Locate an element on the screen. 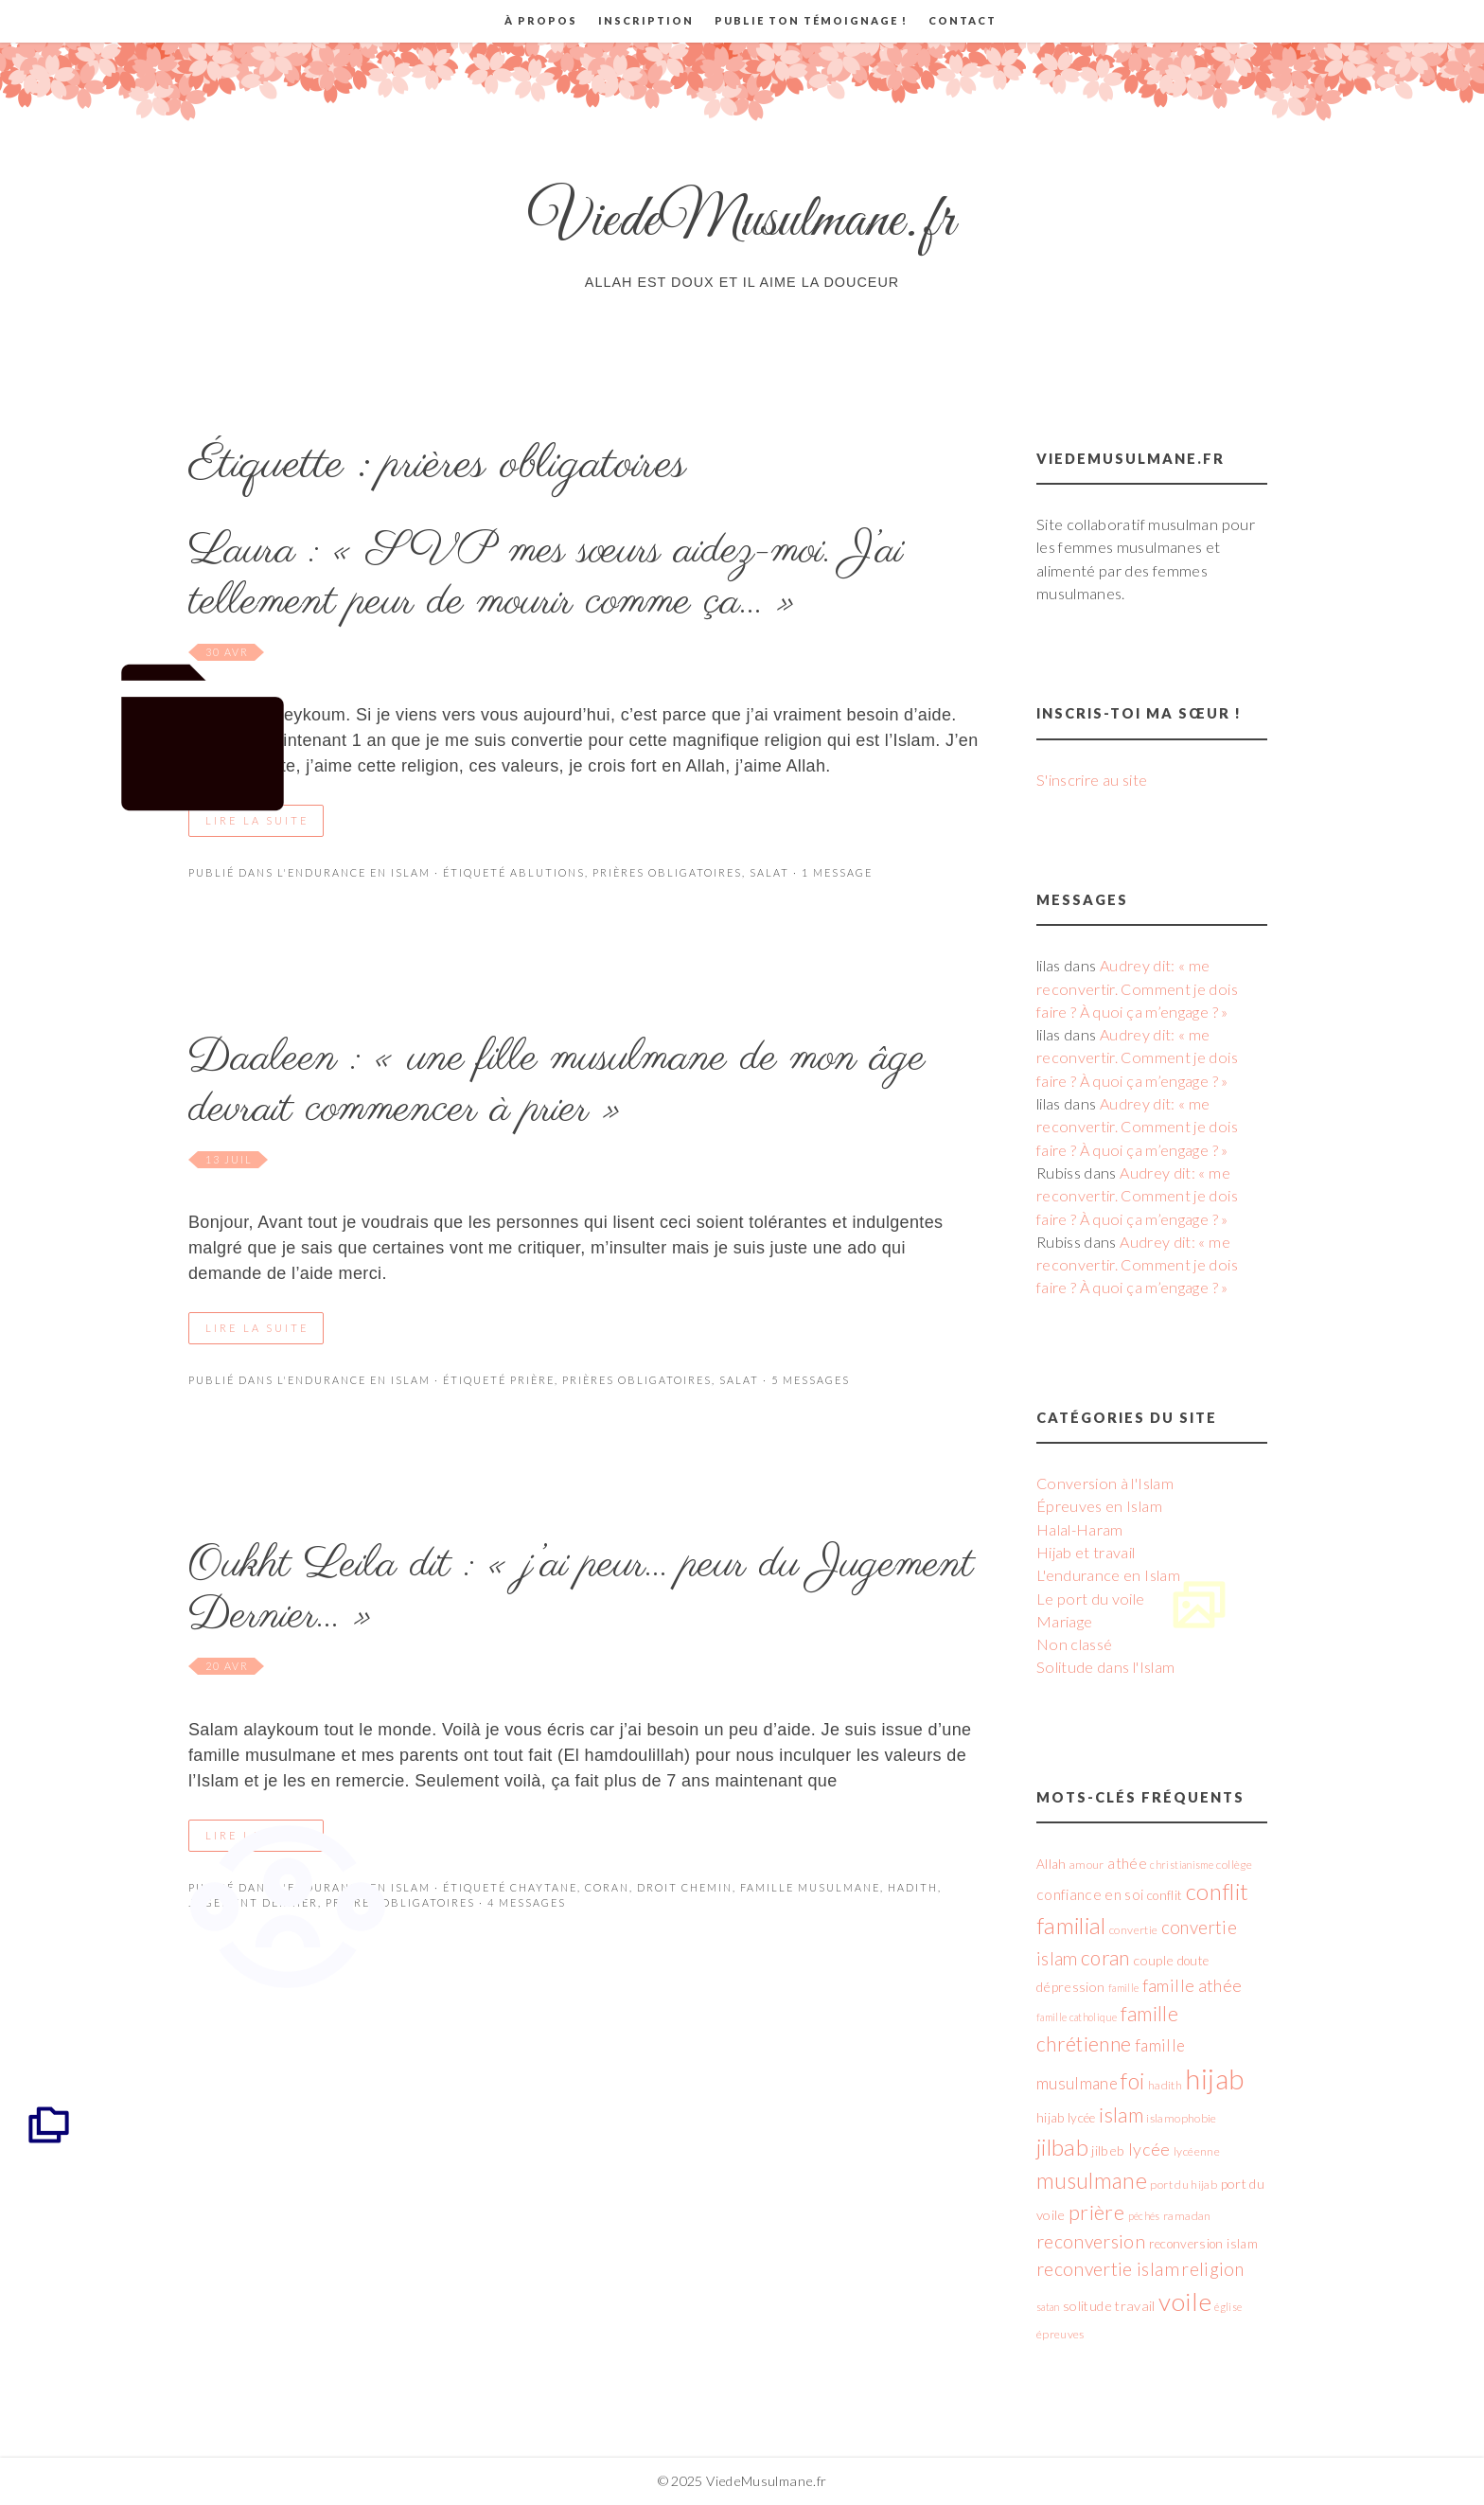 This screenshot has width=1484, height=2505. open folder to view files is located at coordinates (203, 737).